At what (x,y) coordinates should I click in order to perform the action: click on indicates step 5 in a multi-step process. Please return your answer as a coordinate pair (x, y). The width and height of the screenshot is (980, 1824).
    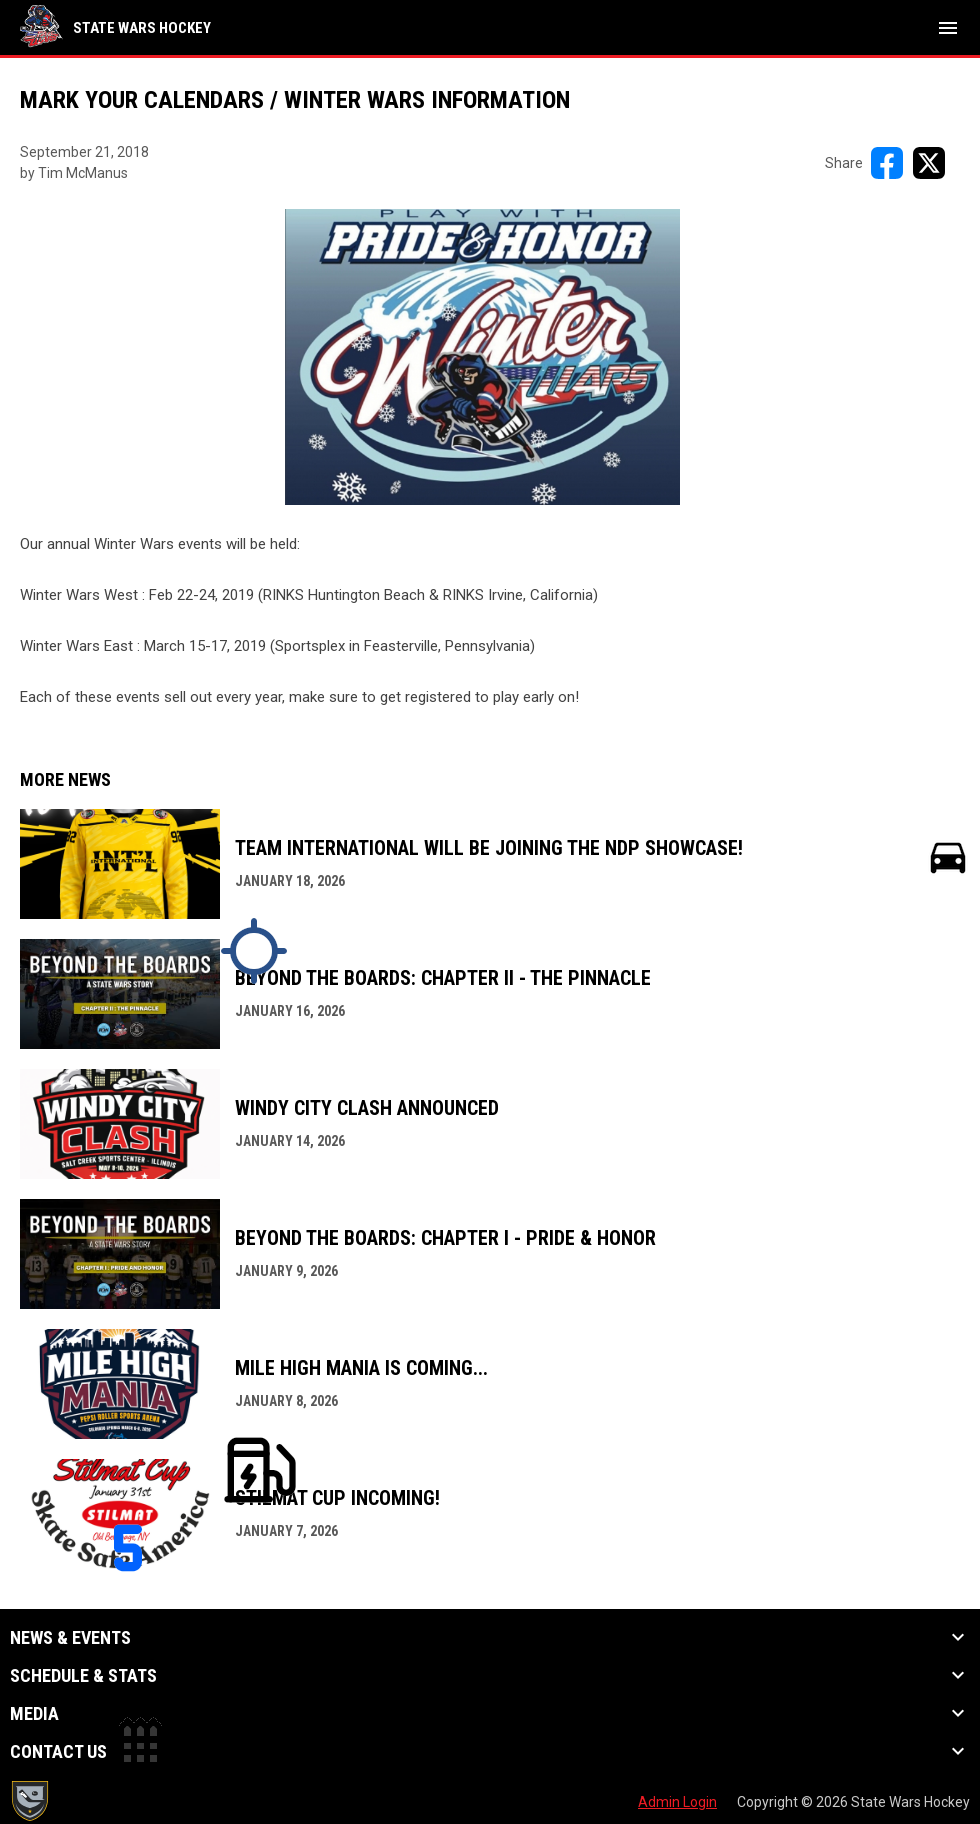
    Looking at the image, I should click on (128, 1548).